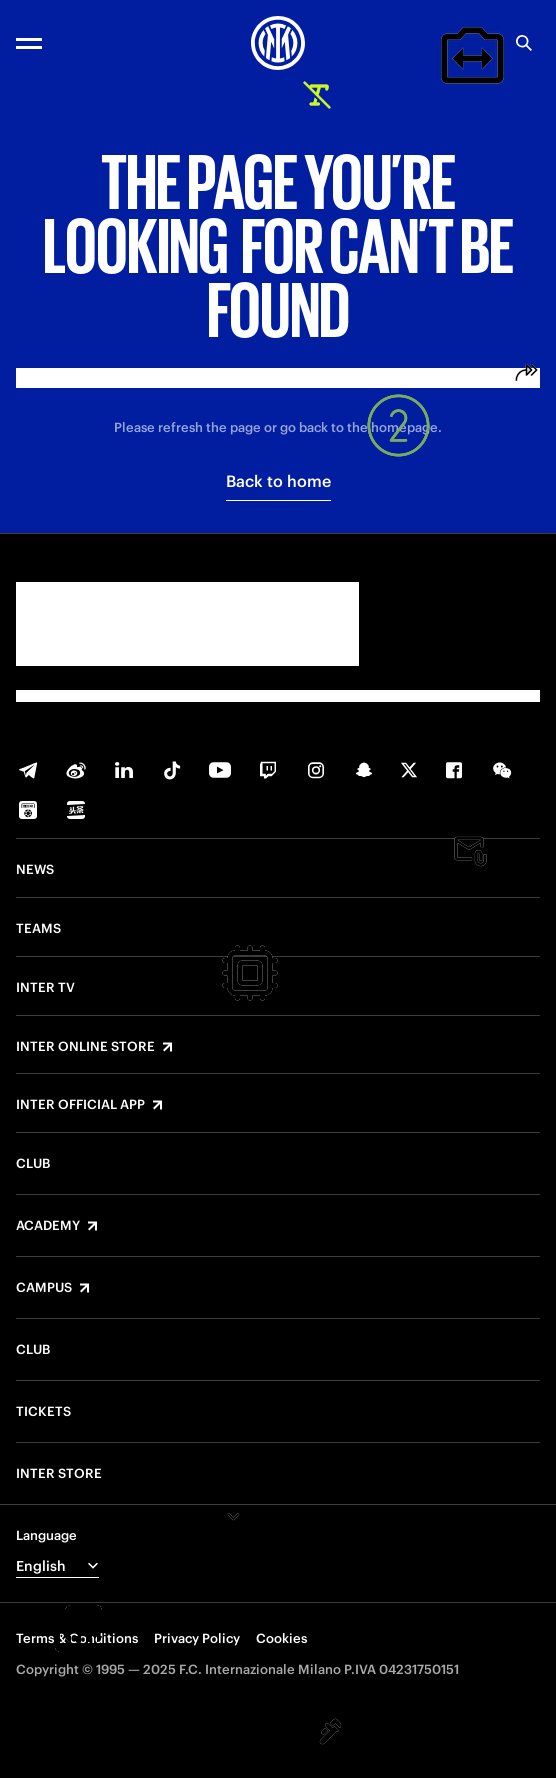 Image resolution: width=556 pixels, height=1778 pixels. I want to click on expand to show more content, so click(233, 1516).